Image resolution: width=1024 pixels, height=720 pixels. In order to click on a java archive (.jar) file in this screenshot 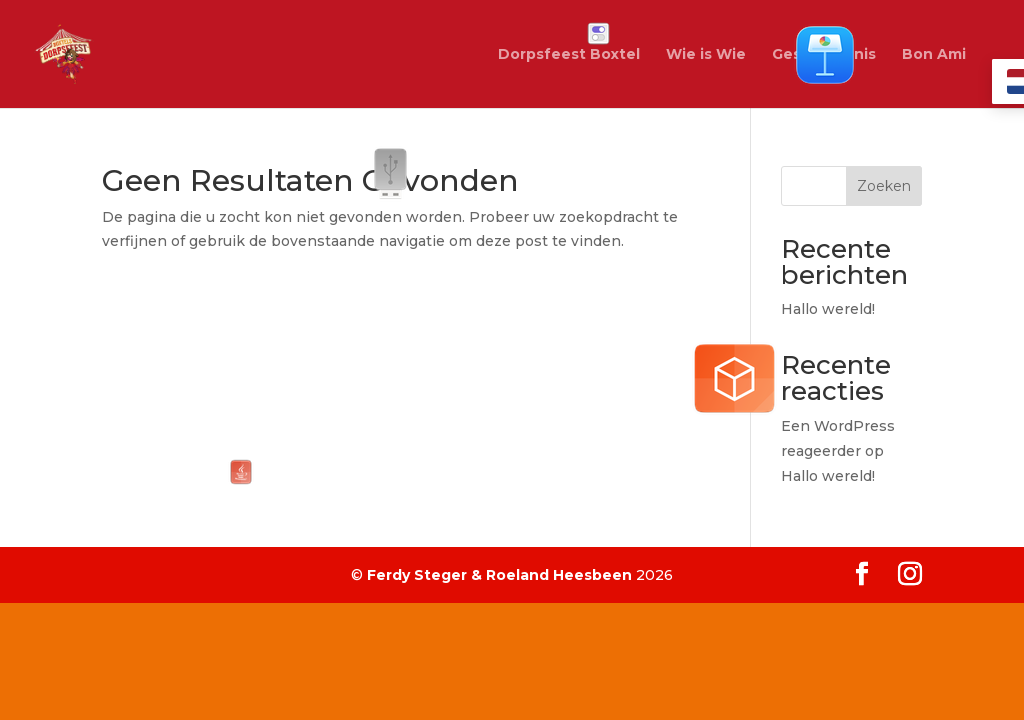, I will do `click(241, 472)`.